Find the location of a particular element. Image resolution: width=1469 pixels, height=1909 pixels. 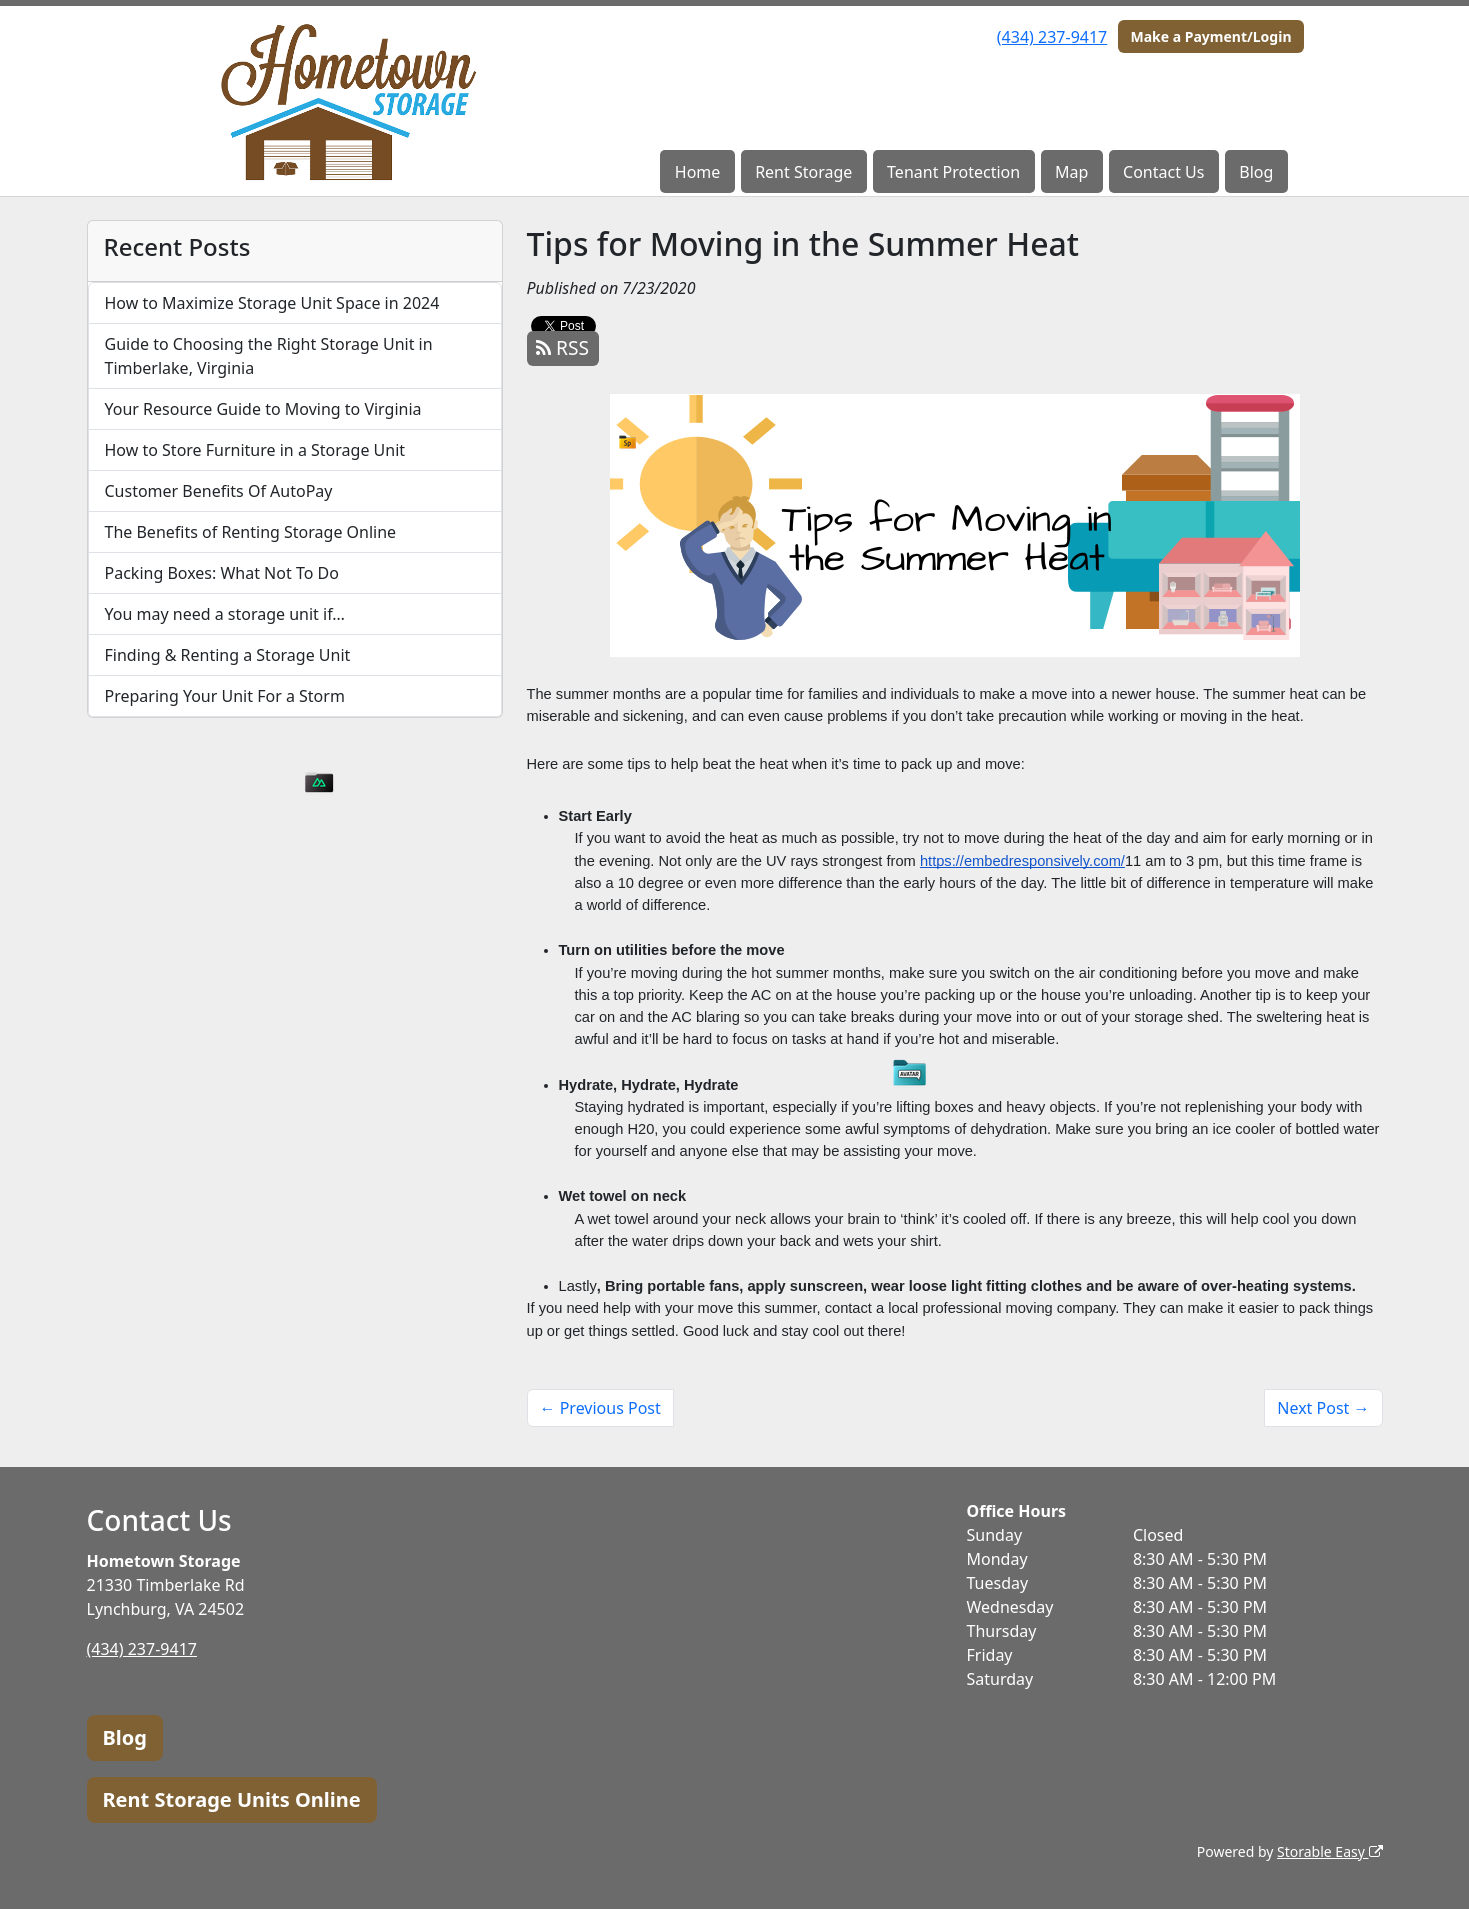

open folder containing adobe spark projects is located at coordinates (627, 442).